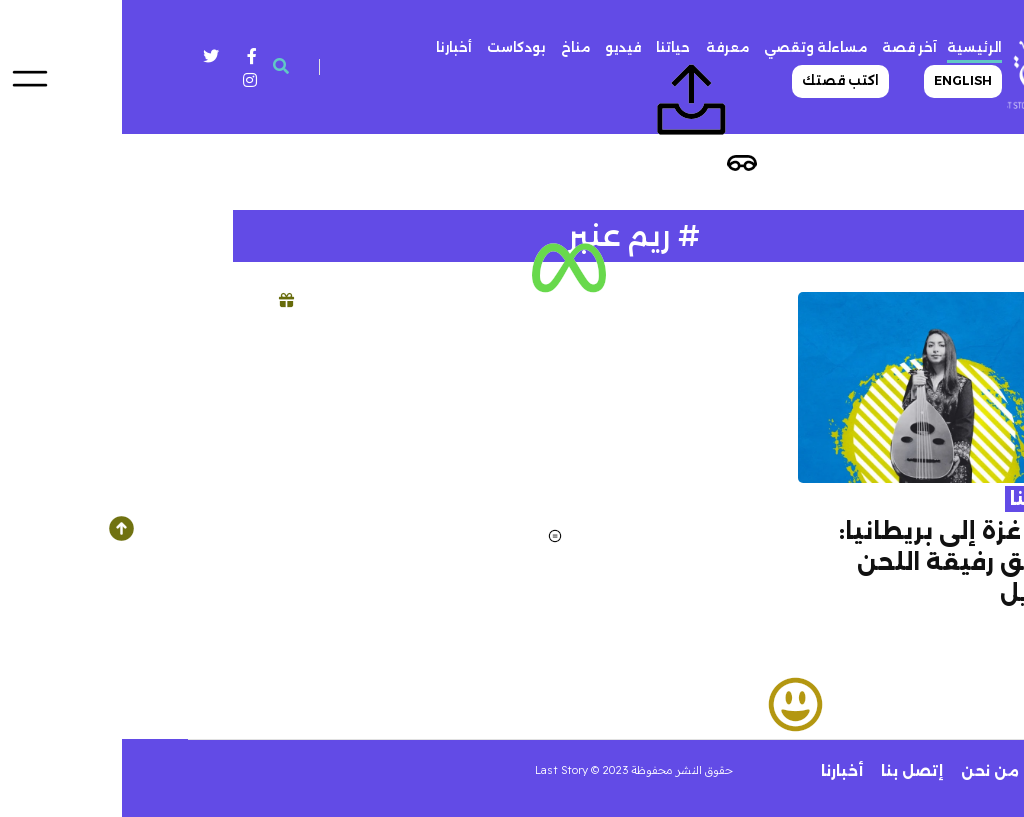 The image size is (1024, 817). I want to click on add an emoji or reaction to a message, so click(795, 704).